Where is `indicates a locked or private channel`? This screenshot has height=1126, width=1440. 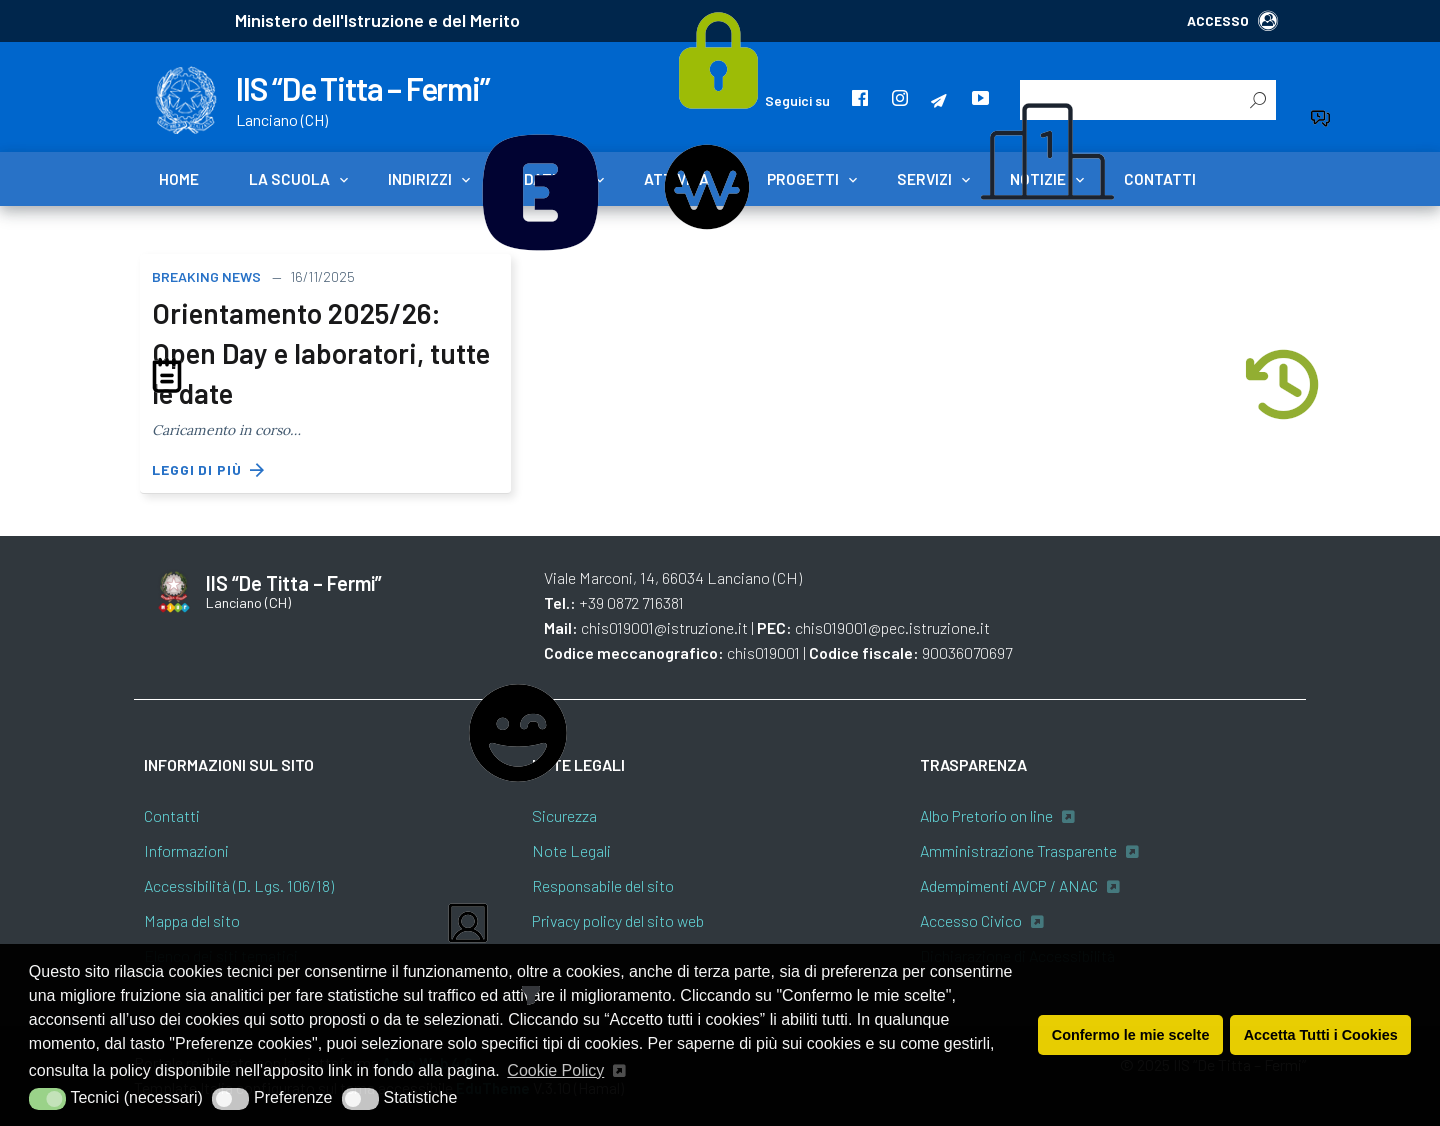 indicates a locked or private channel is located at coordinates (718, 60).